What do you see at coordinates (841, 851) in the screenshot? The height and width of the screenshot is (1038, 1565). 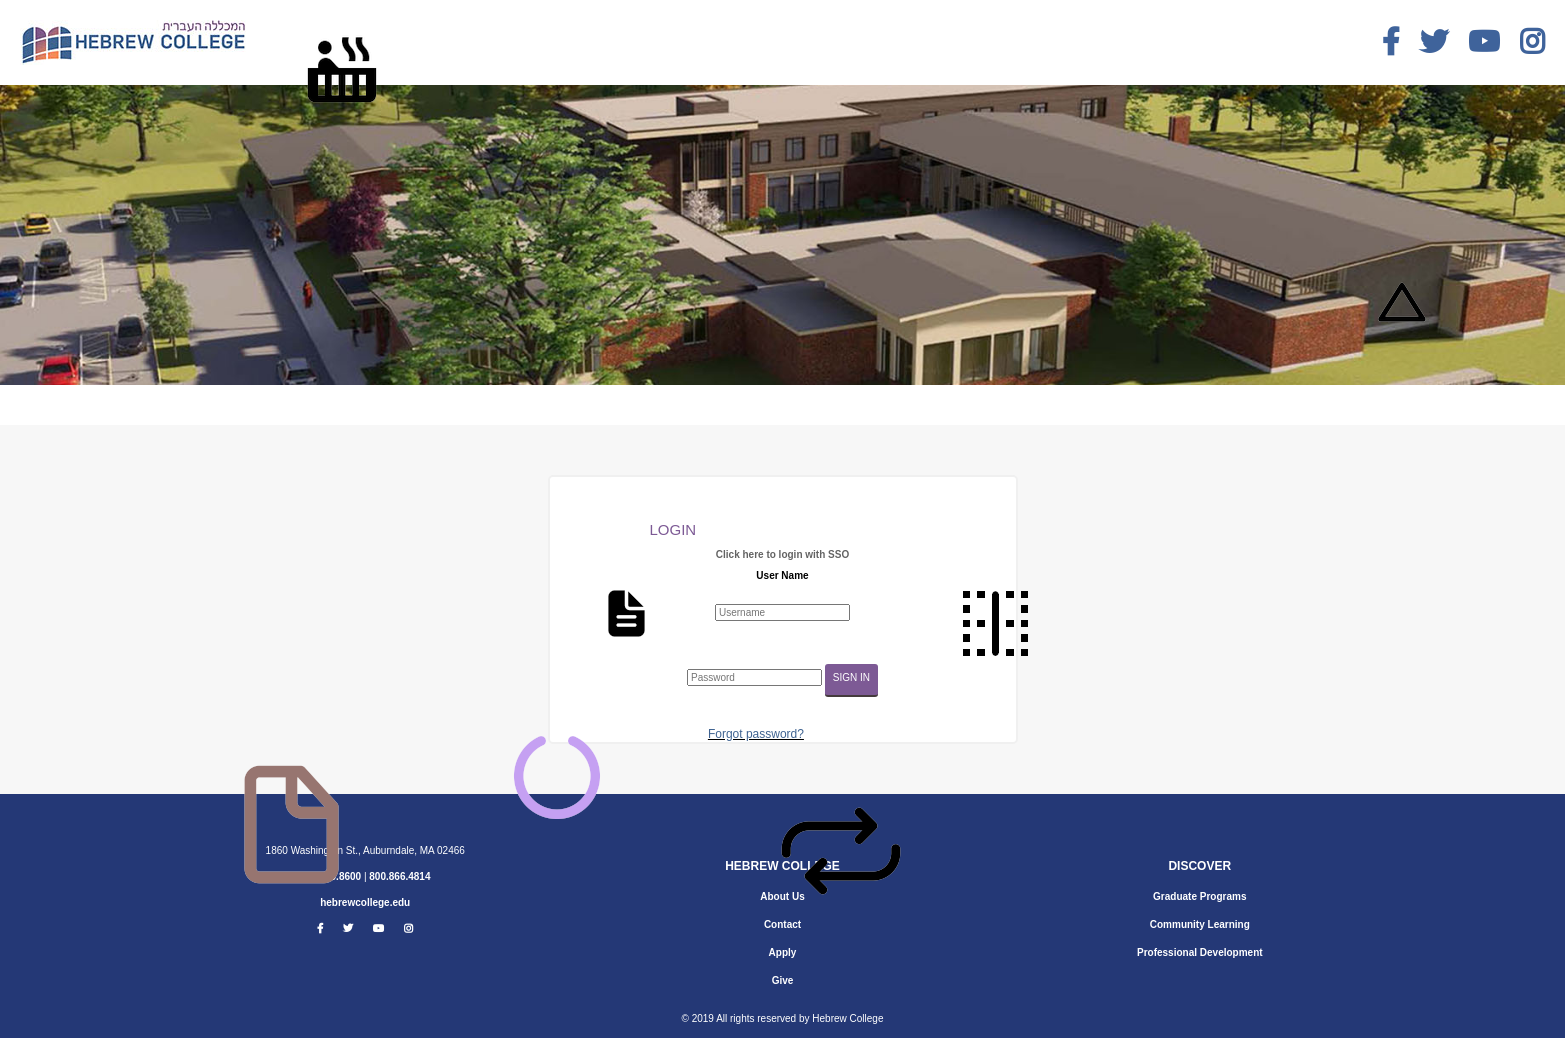 I see `enable repeat mode for playback` at bounding box center [841, 851].